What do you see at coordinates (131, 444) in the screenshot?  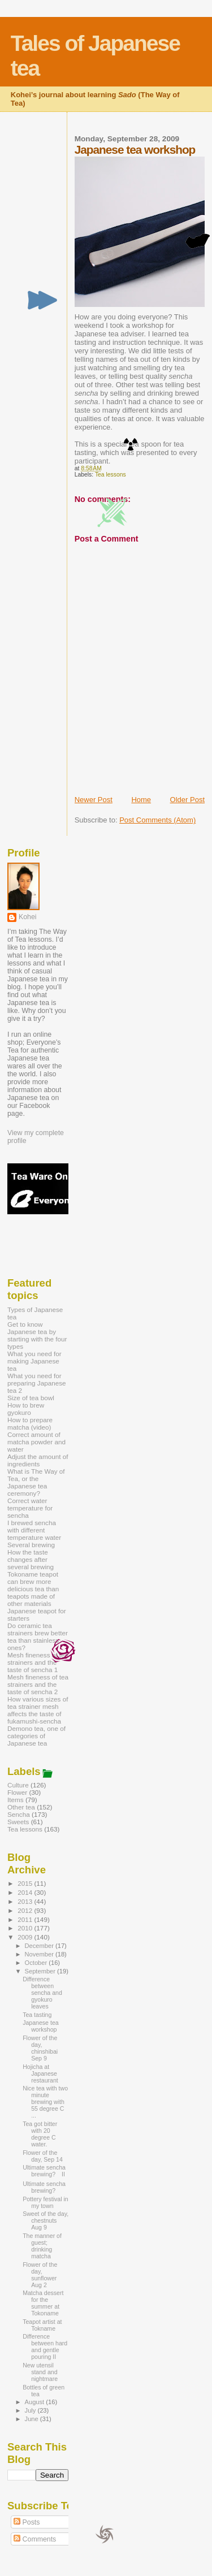 I see `indicates radioactive or hazardous material warning` at bounding box center [131, 444].